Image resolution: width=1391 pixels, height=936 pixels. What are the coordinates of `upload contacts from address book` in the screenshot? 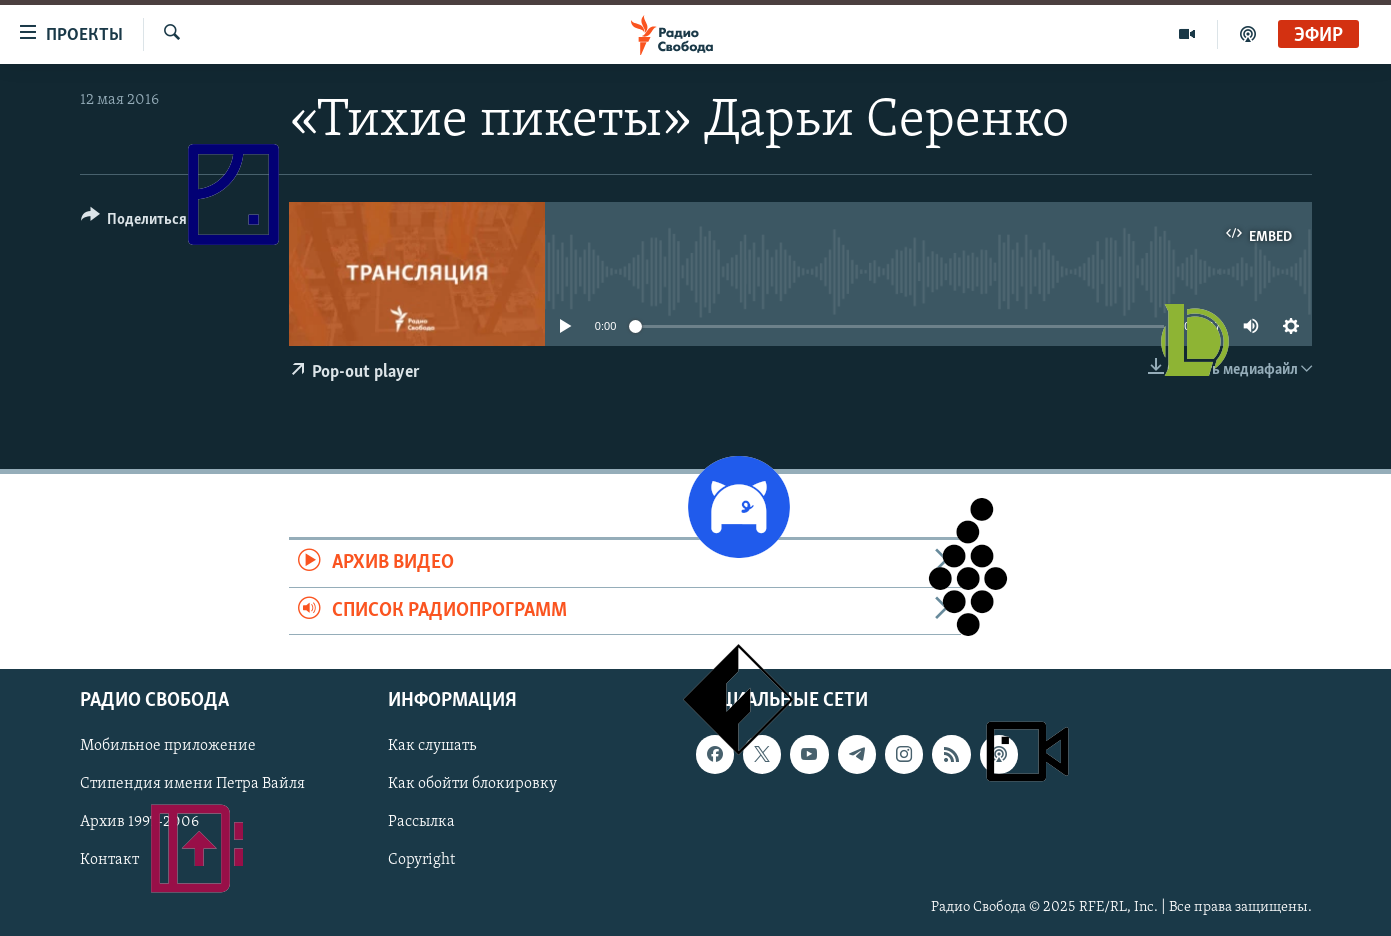 It's located at (190, 848).